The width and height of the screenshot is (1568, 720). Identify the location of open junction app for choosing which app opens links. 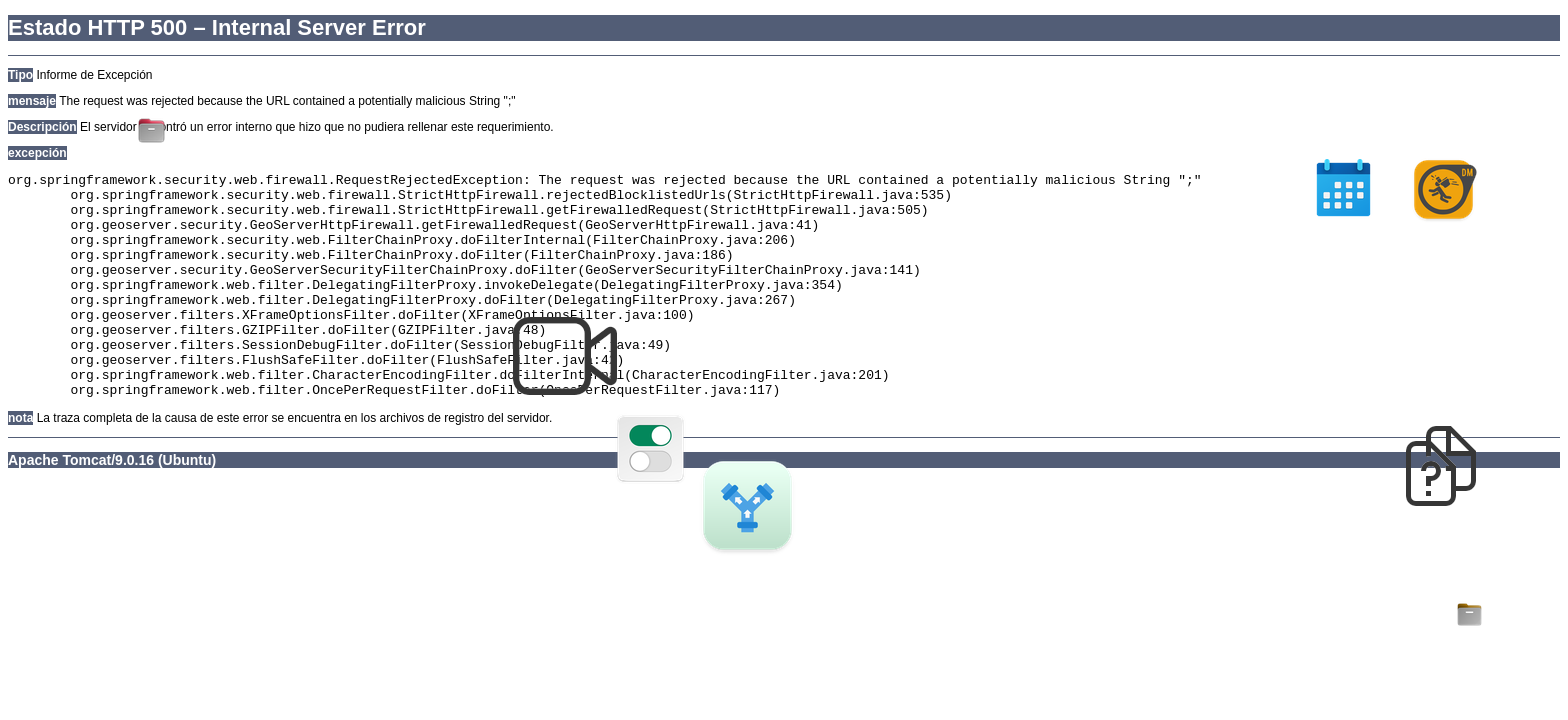
(747, 505).